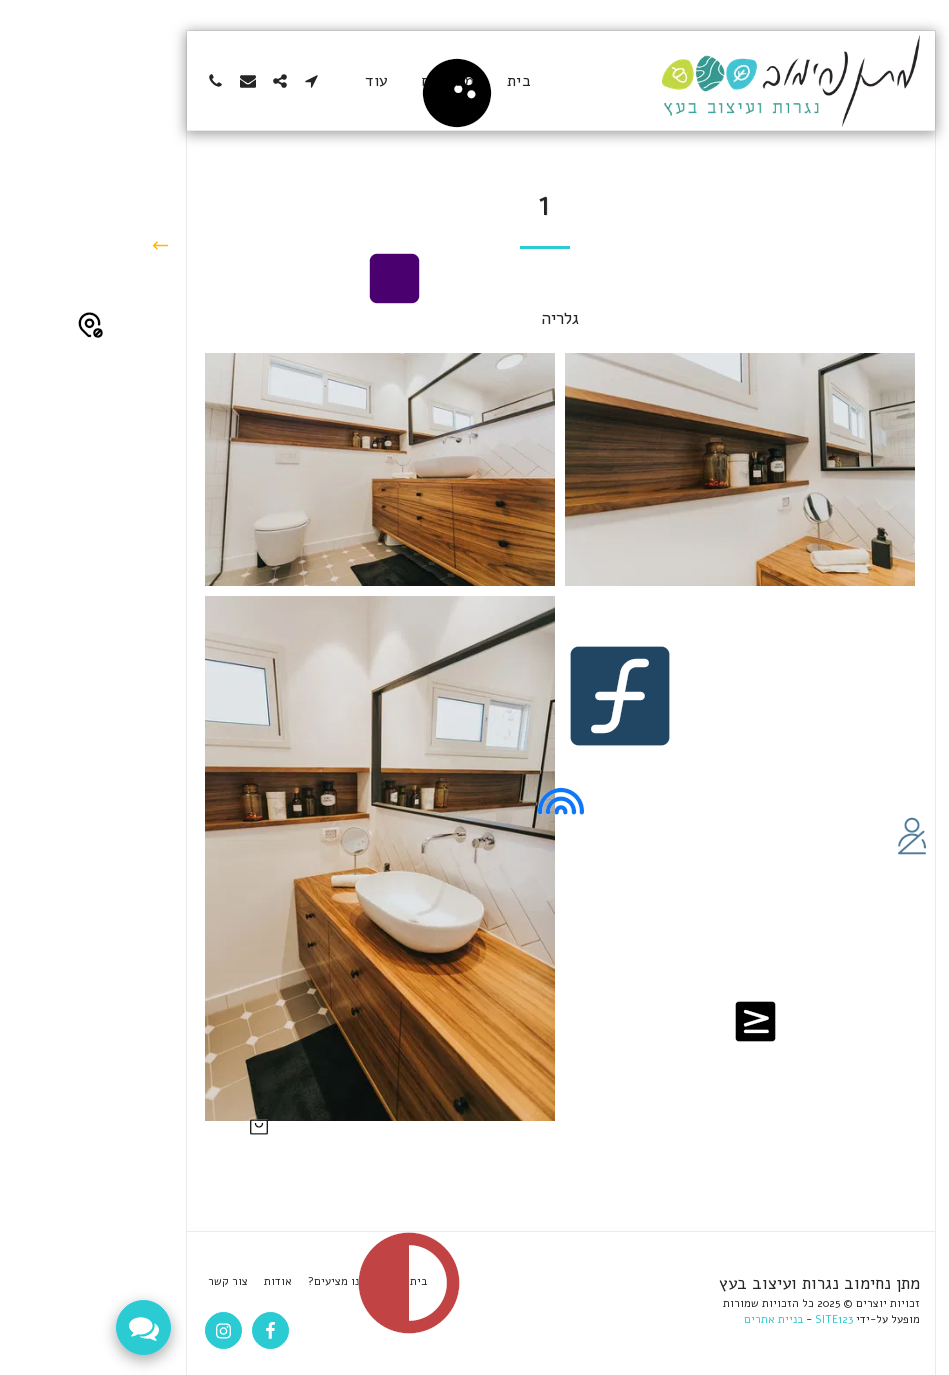 The height and width of the screenshot is (1375, 949). Describe the element at coordinates (755, 1021) in the screenshot. I see `greater than or equal to mathematical operator` at that location.